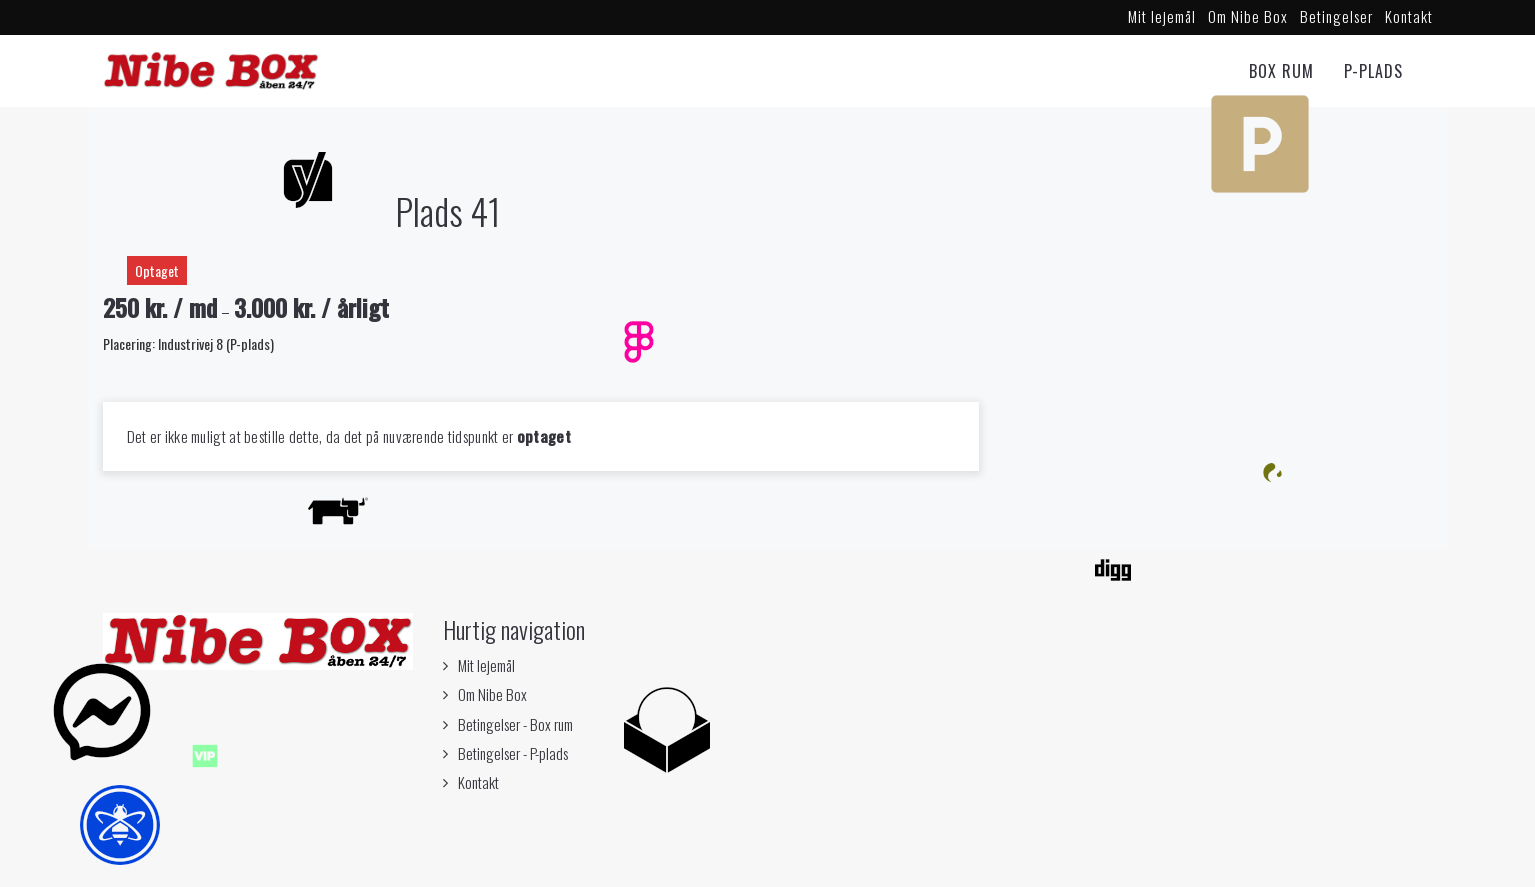  What do you see at coordinates (338, 511) in the screenshot?
I see `open Rancher container management platform` at bounding box center [338, 511].